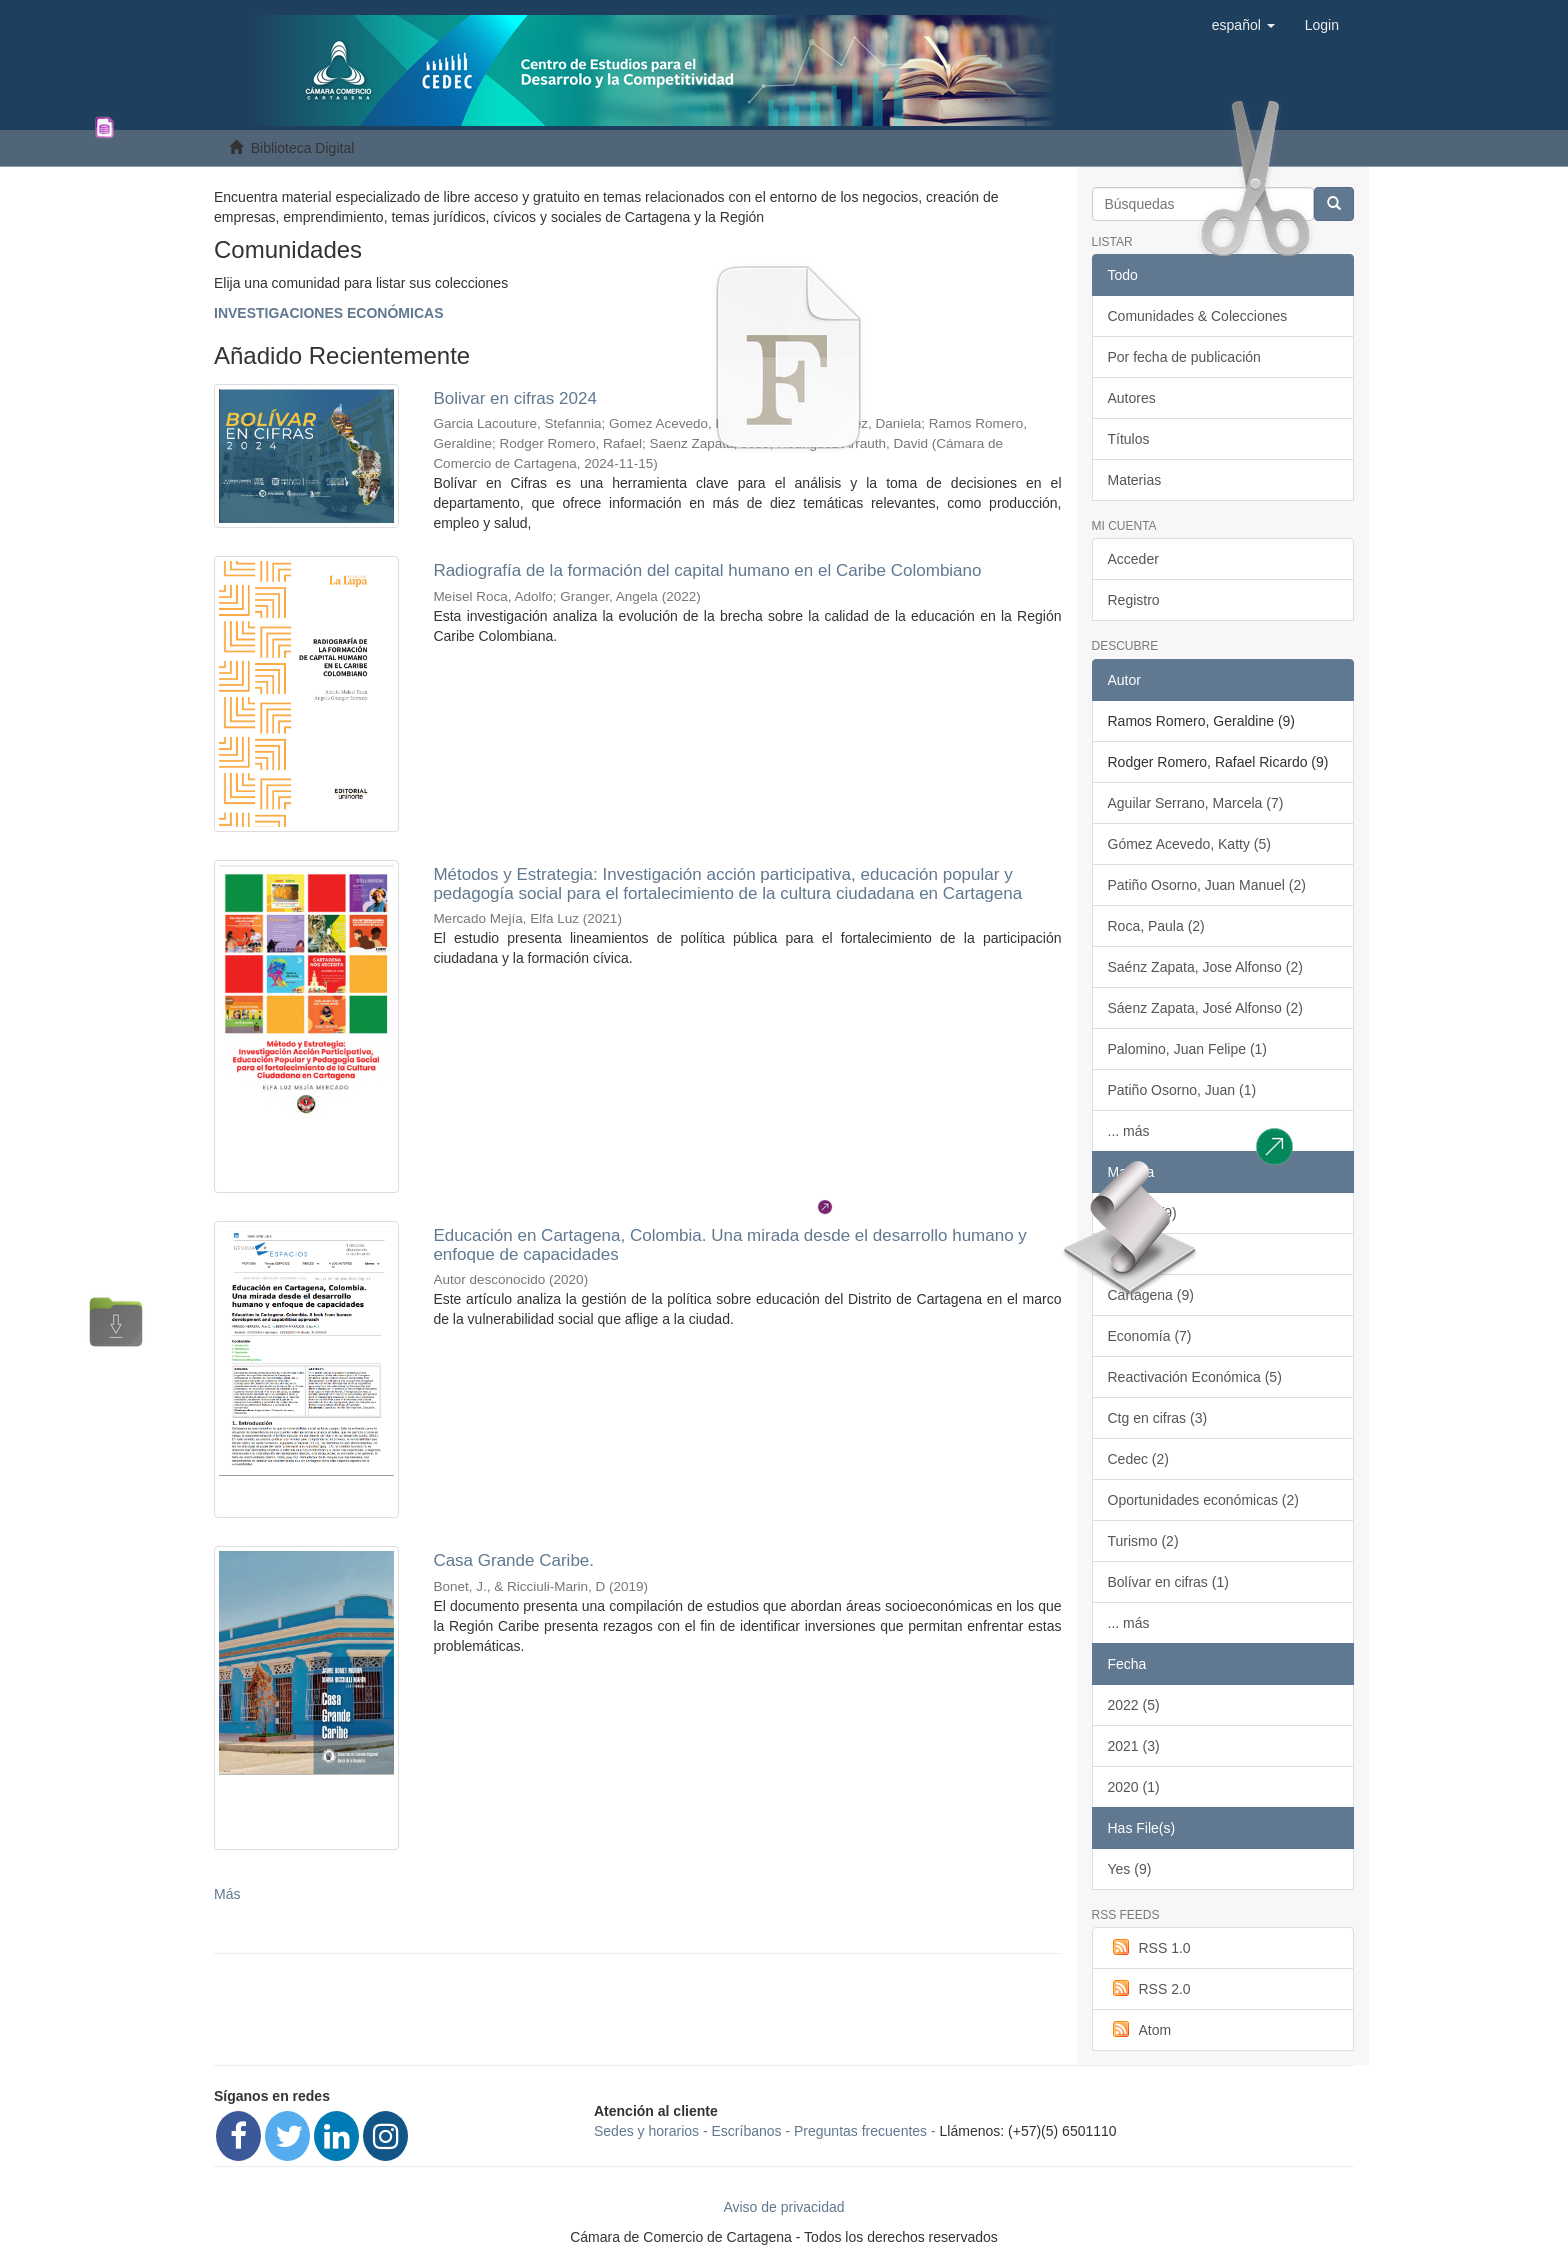 The height and width of the screenshot is (2267, 1568). What do you see at coordinates (1129, 1226) in the screenshot?
I see `run an AppleScript applet` at bounding box center [1129, 1226].